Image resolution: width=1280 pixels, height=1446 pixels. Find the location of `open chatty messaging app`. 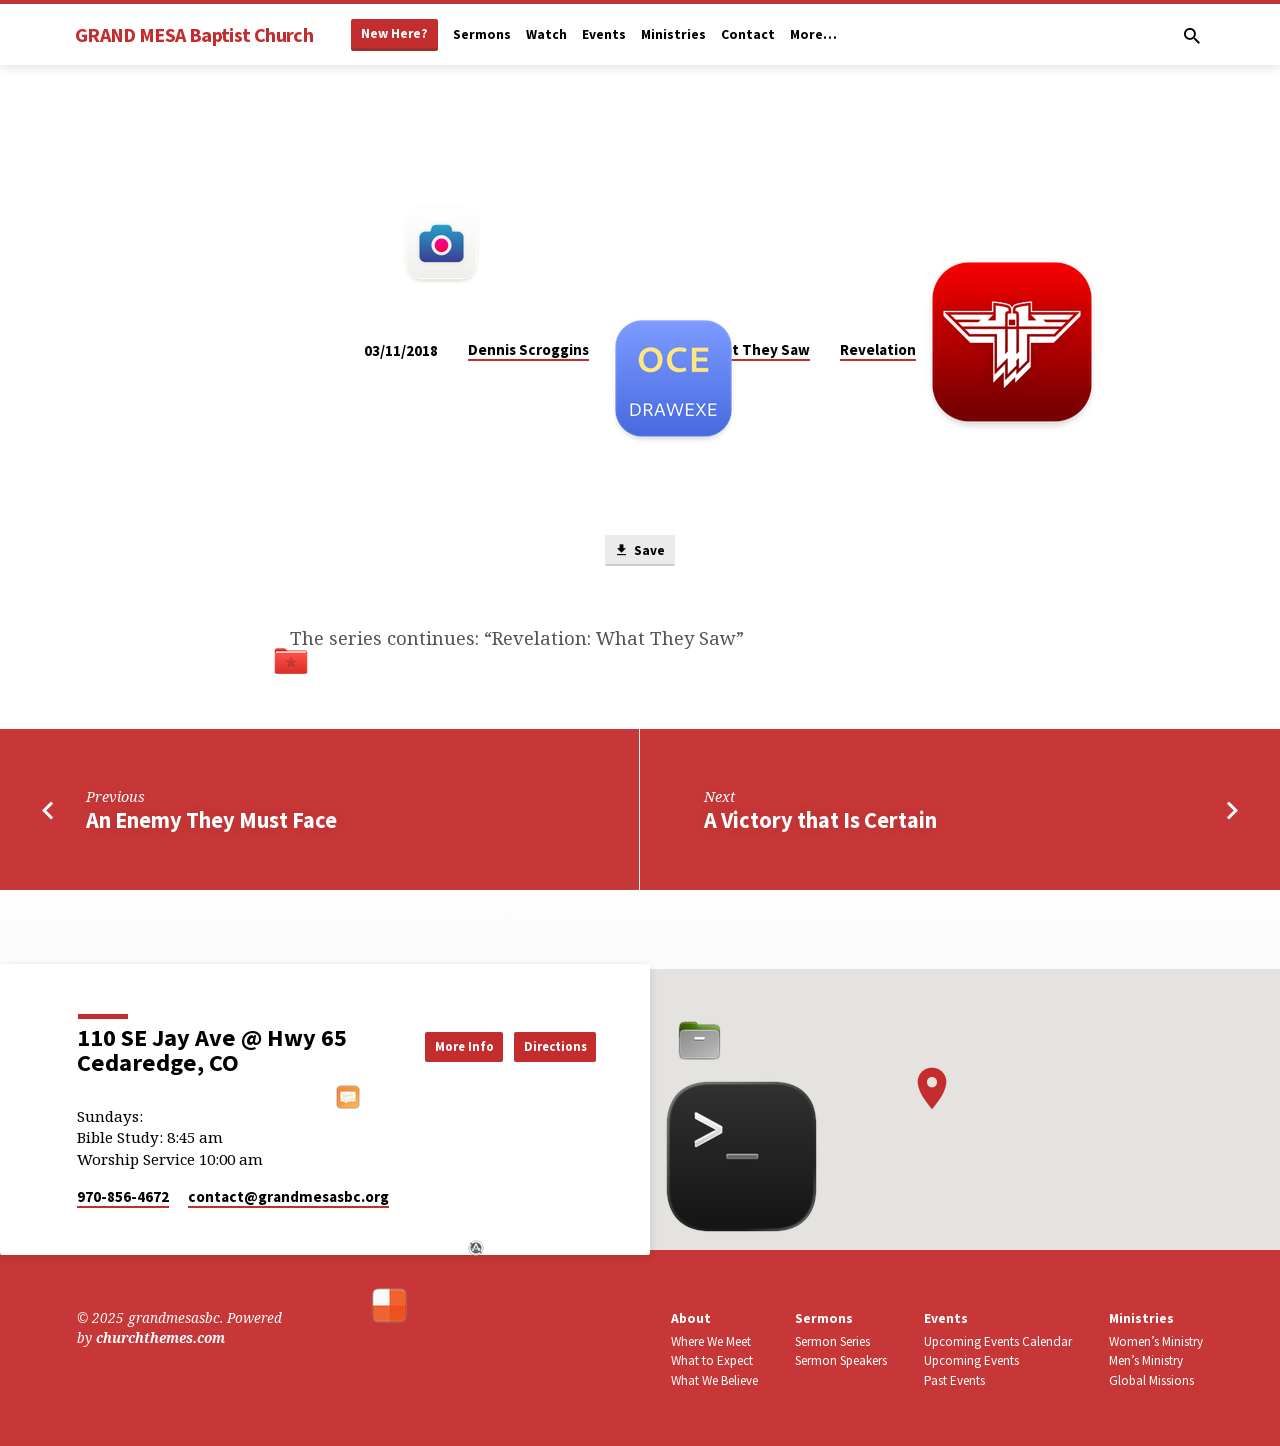

open chatty messaging app is located at coordinates (348, 1097).